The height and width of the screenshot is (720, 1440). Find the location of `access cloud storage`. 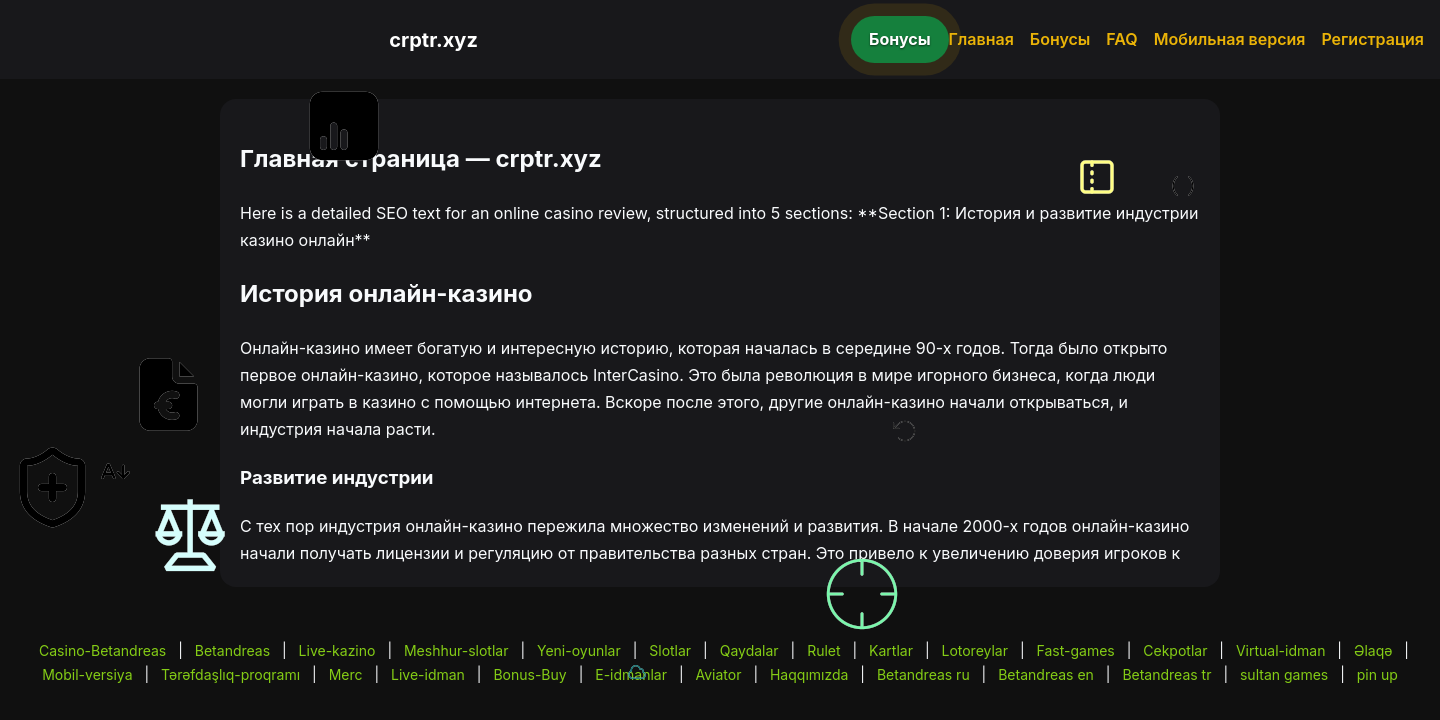

access cloud storage is located at coordinates (637, 672).